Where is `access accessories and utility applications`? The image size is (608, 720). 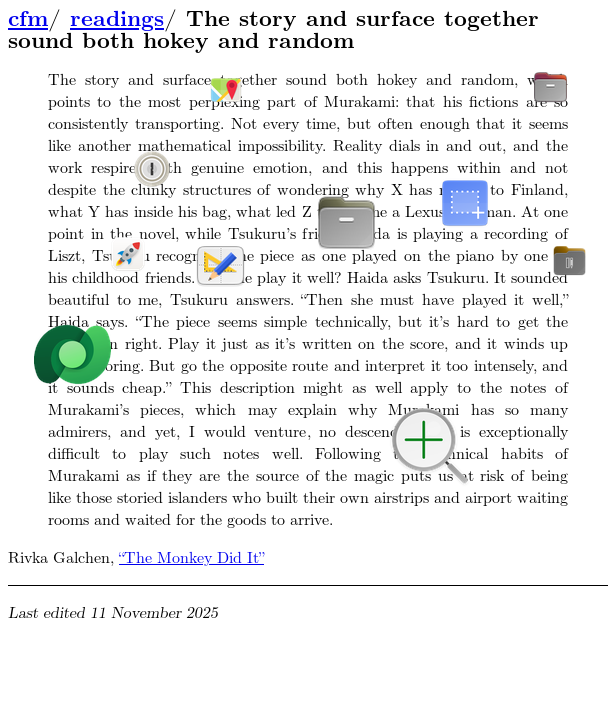
access accessories and utility applications is located at coordinates (220, 265).